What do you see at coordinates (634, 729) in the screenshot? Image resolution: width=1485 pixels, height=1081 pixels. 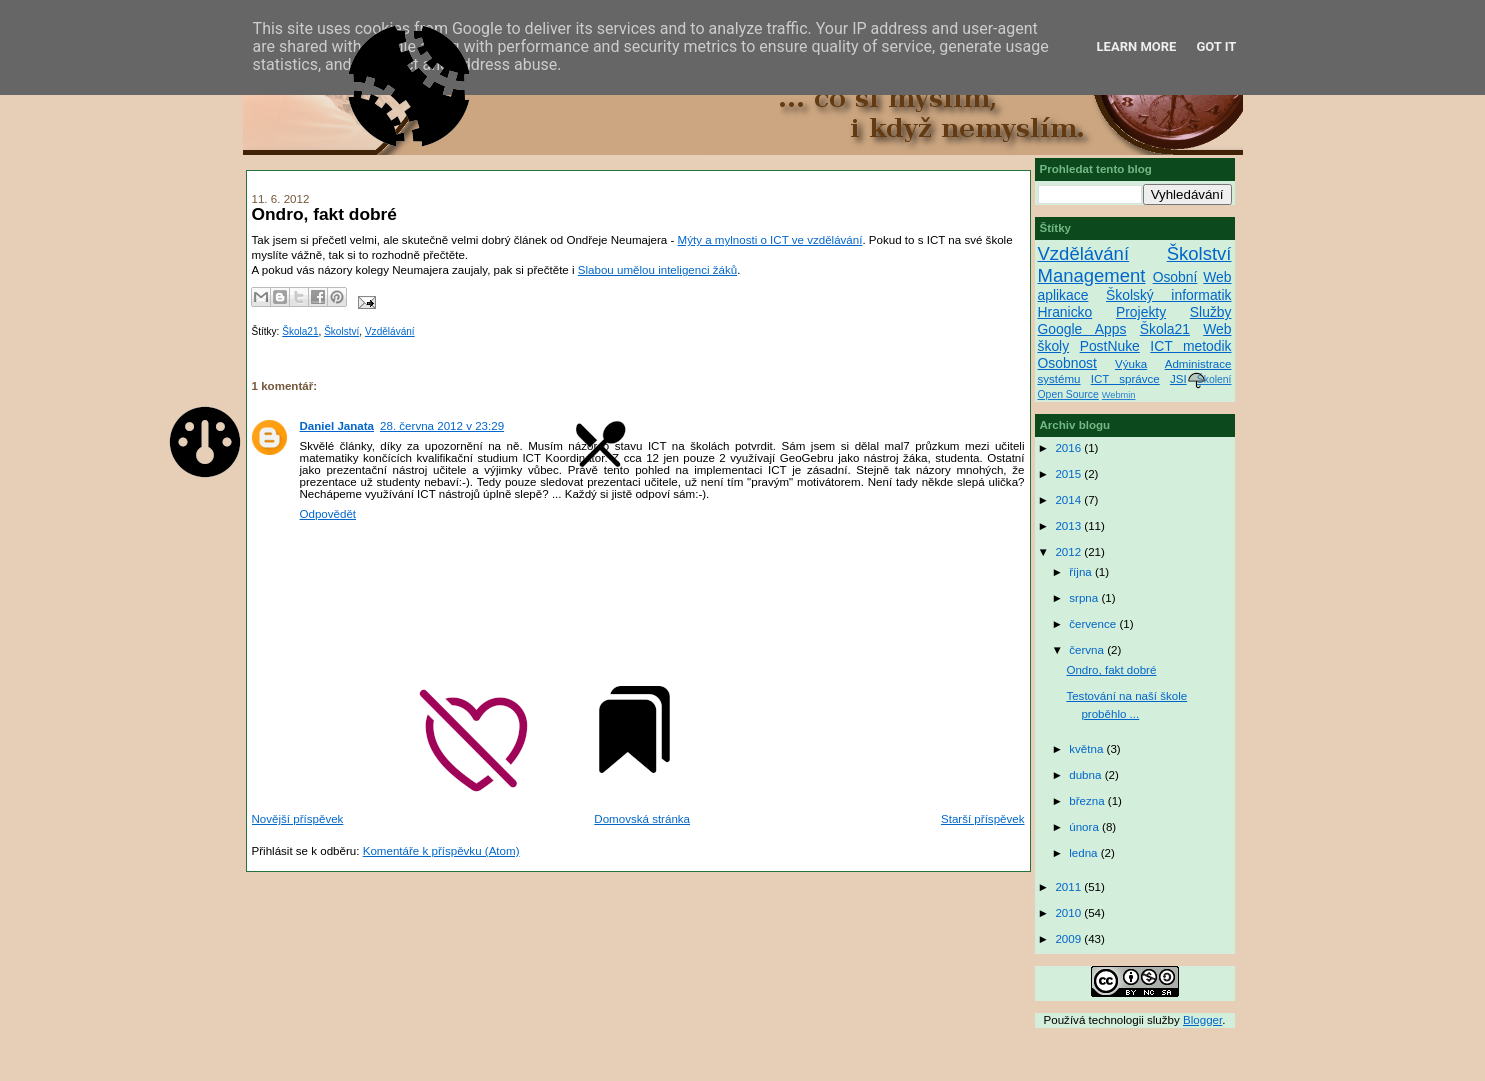 I see `view your saved bookmarks` at bounding box center [634, 729].